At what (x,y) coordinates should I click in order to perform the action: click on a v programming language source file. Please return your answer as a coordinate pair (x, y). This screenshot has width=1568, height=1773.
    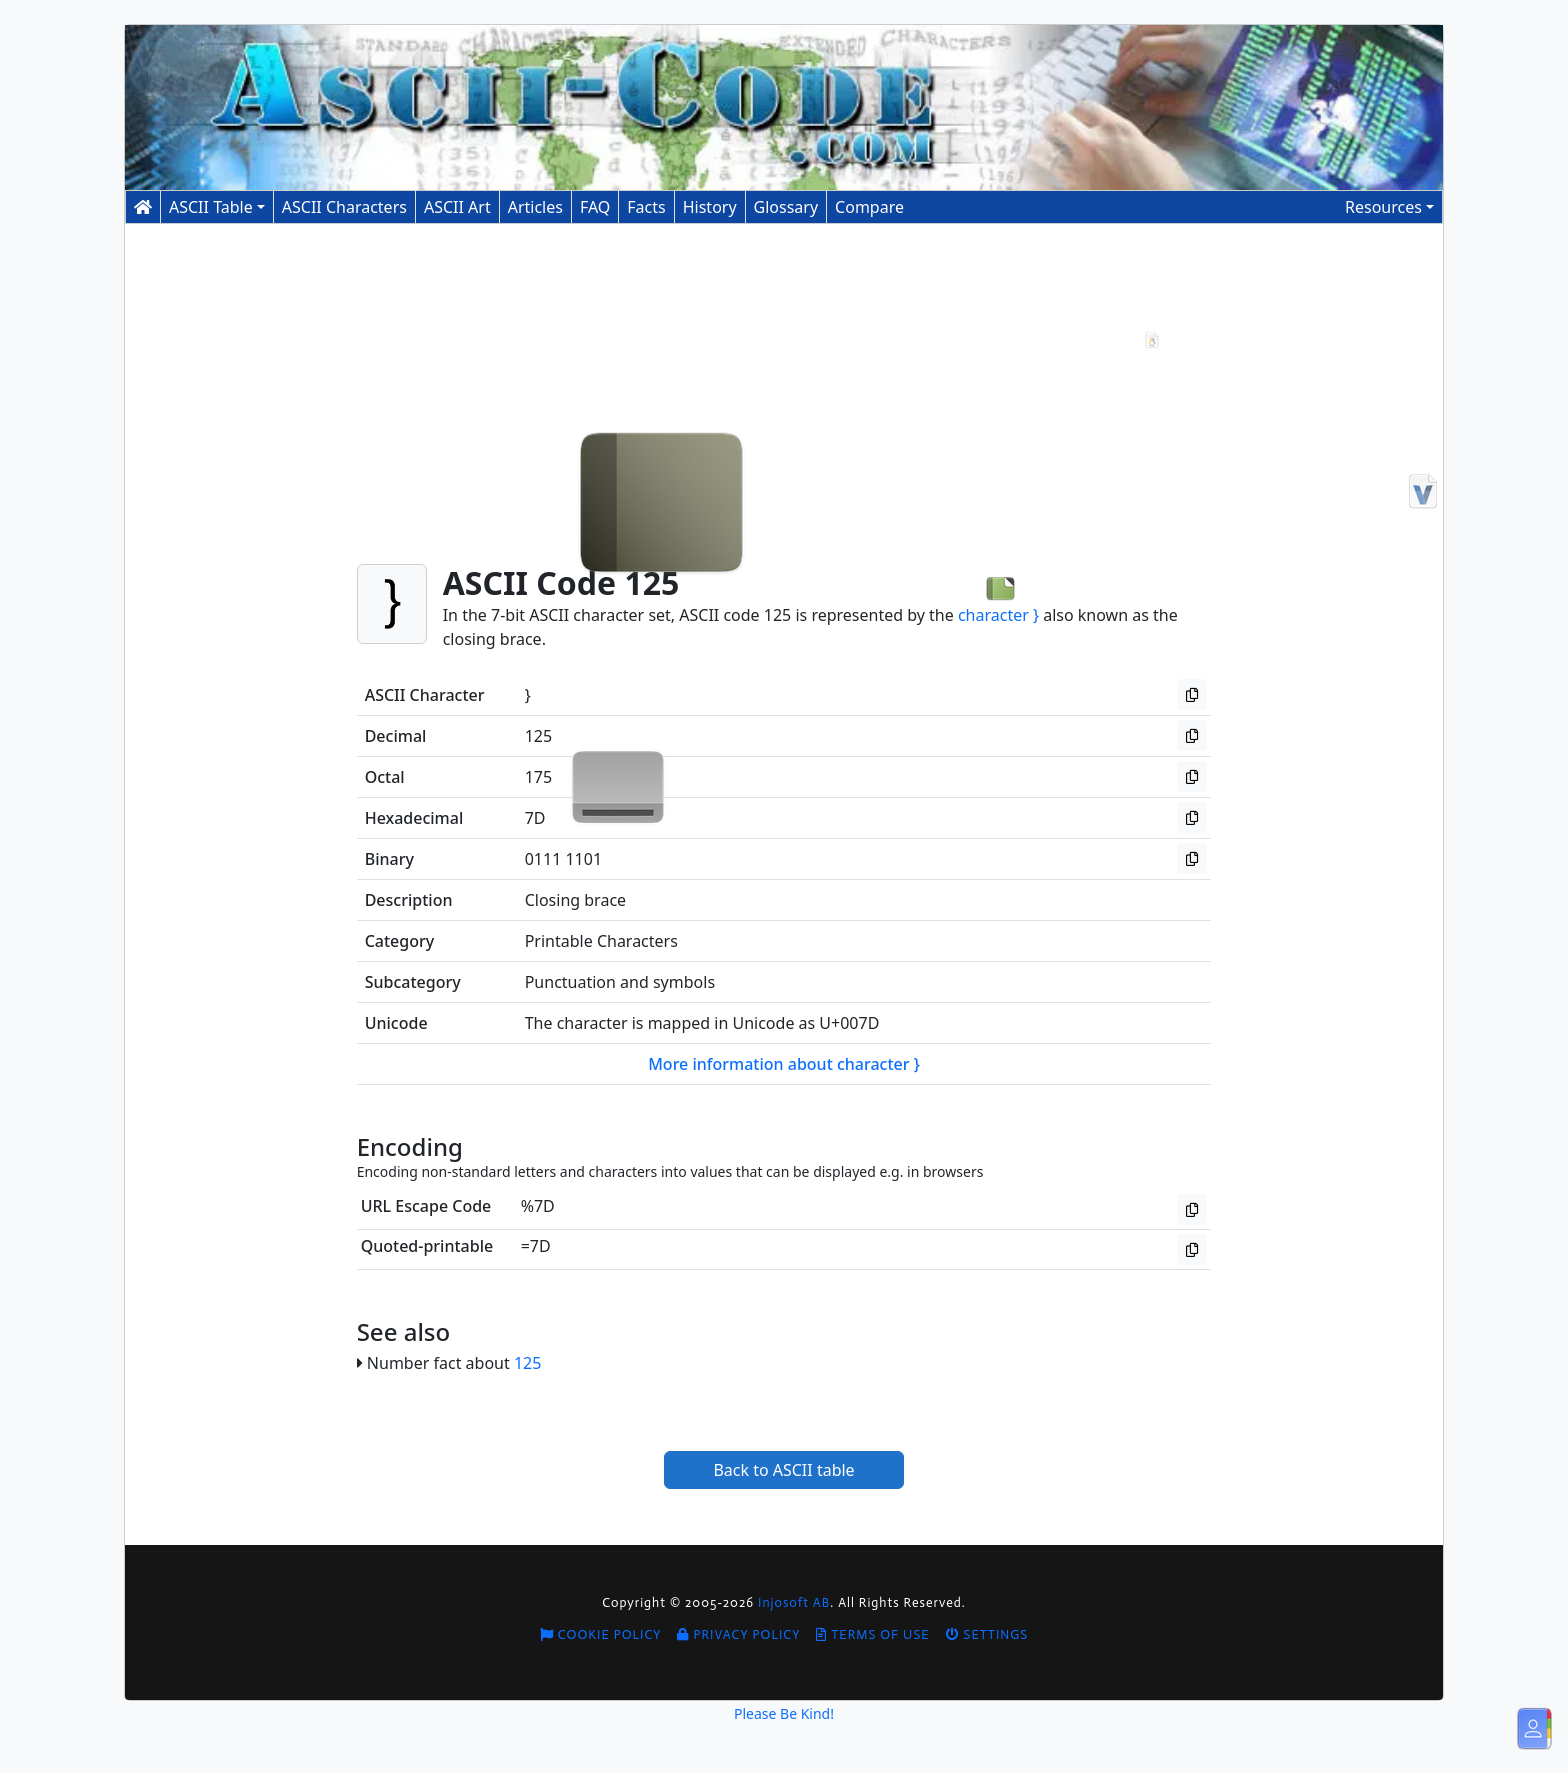
    Looking at the image, I should click on (1423, 491).